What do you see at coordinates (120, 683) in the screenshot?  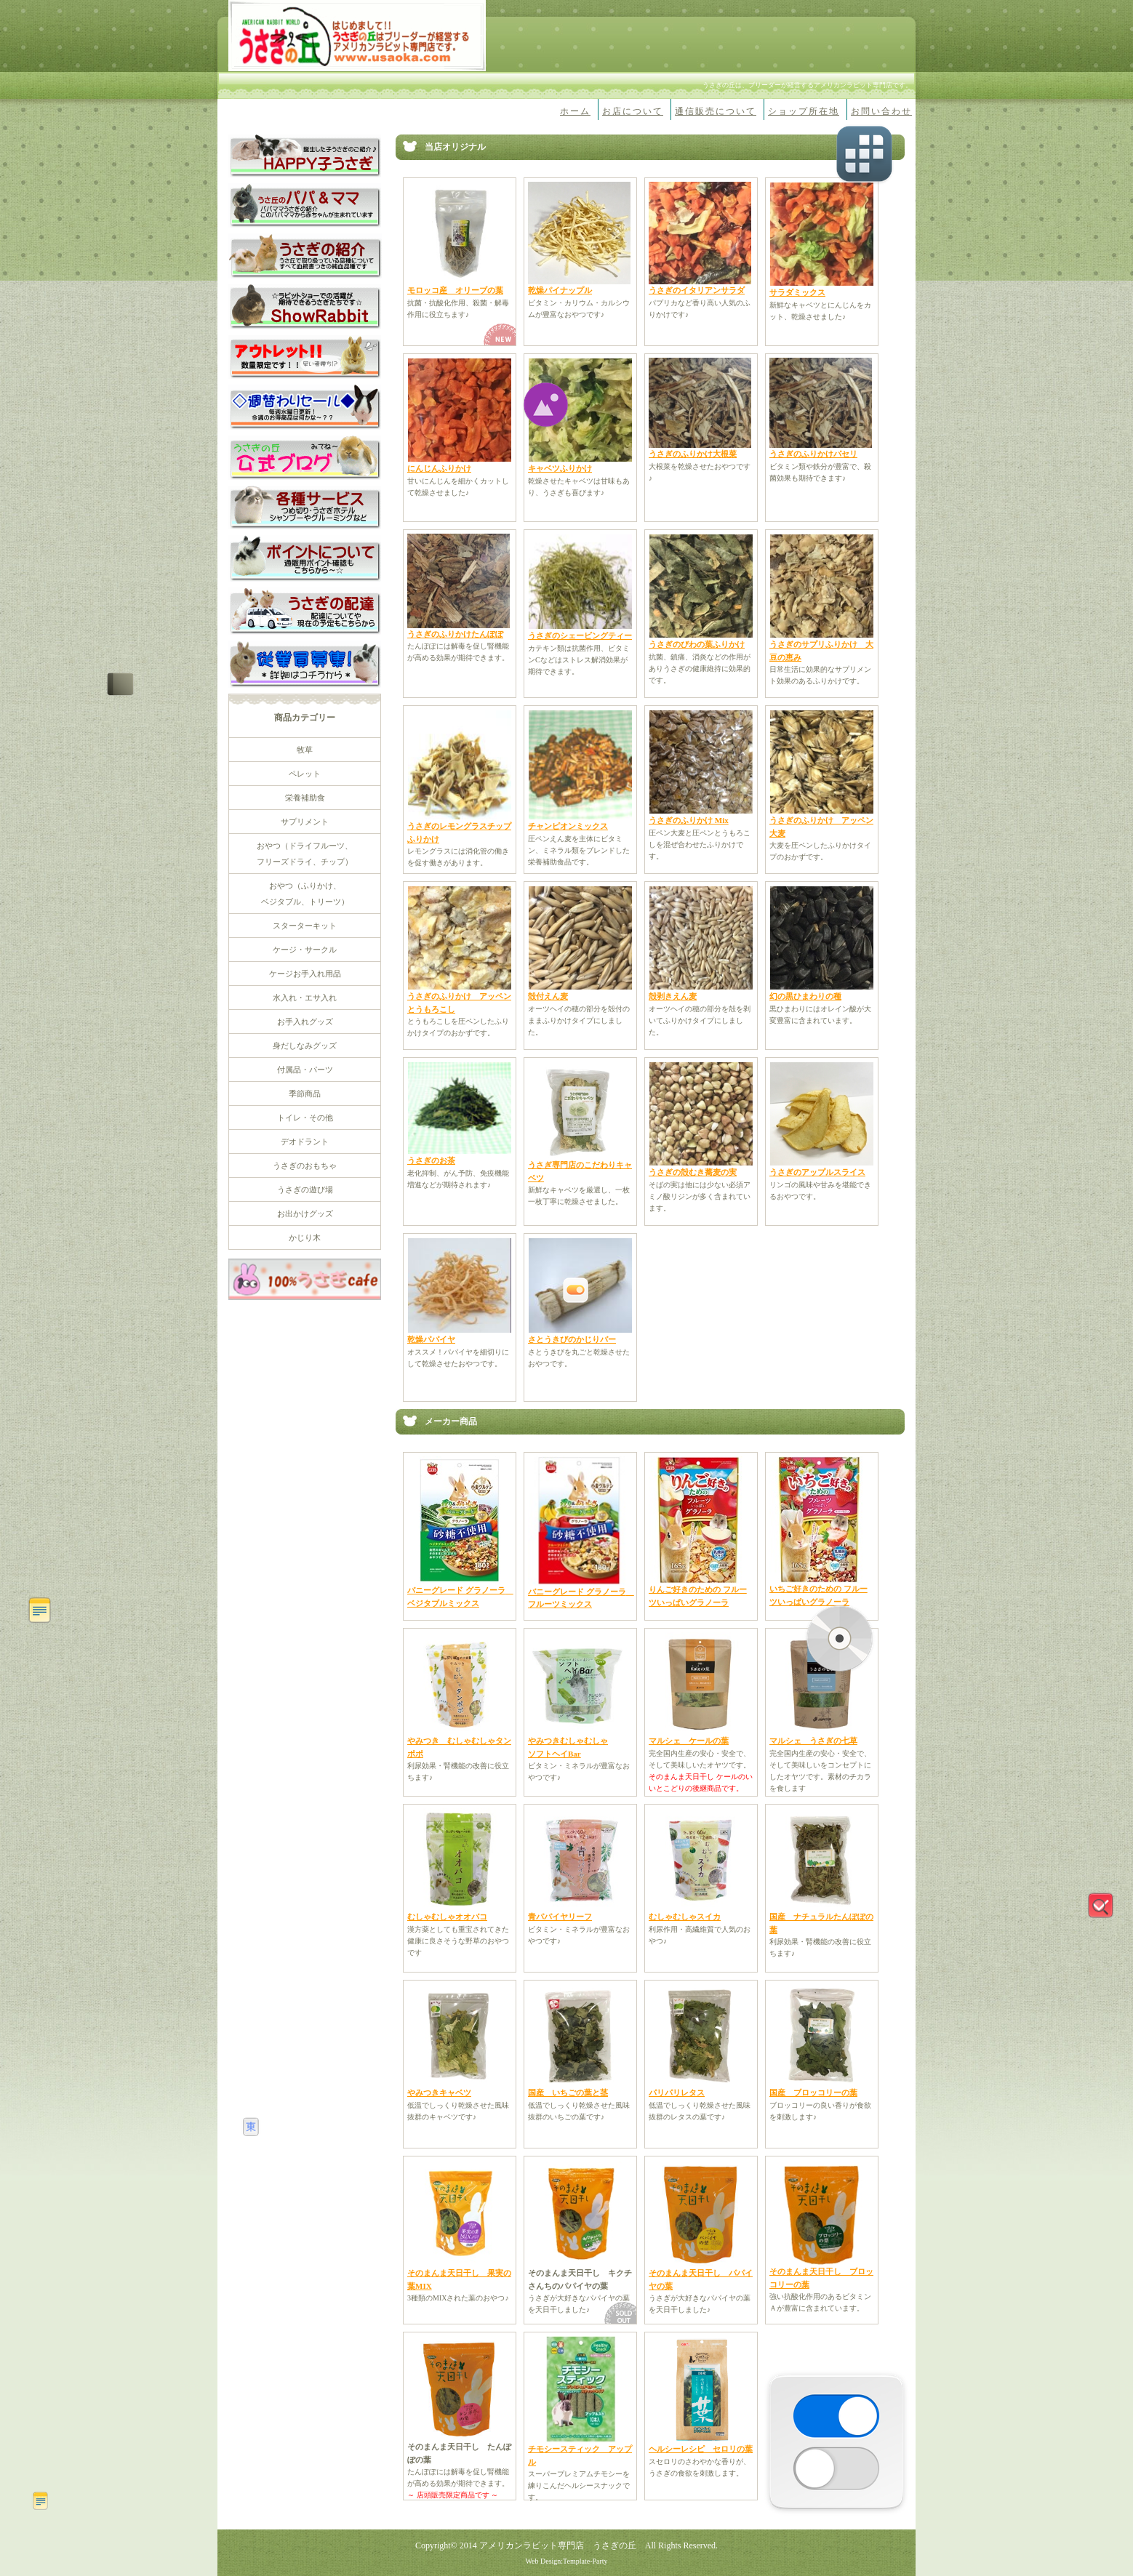 I see `access the desktop folder` at bounding box center [120, 683].